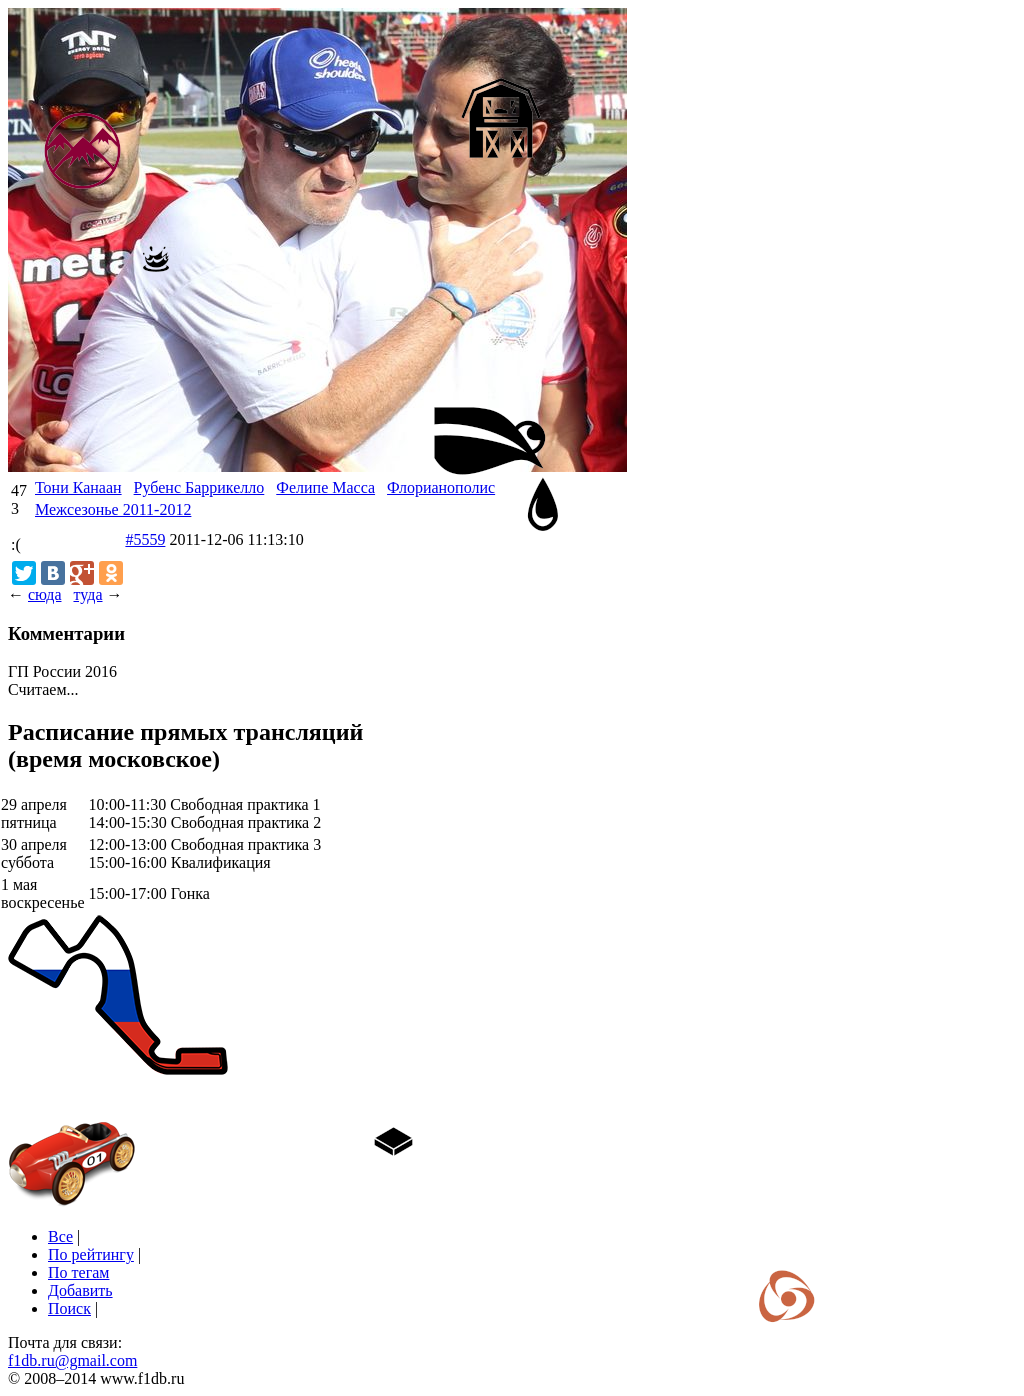 The height and width of the screenshot is (1396, 1024). What do you see at coordinates (156, 259) in the screenshot?
I see `water effect or splash animation trigger` at bounding box center [156, 259].